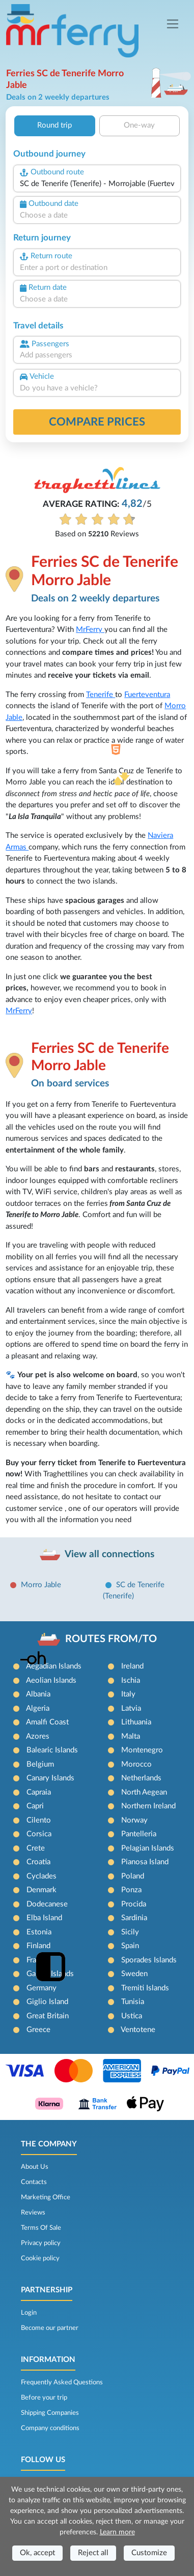  Describe the element at coordinates (33, 1658) in the screenshot. I see `oh dear website monitoring service logo` at that location.